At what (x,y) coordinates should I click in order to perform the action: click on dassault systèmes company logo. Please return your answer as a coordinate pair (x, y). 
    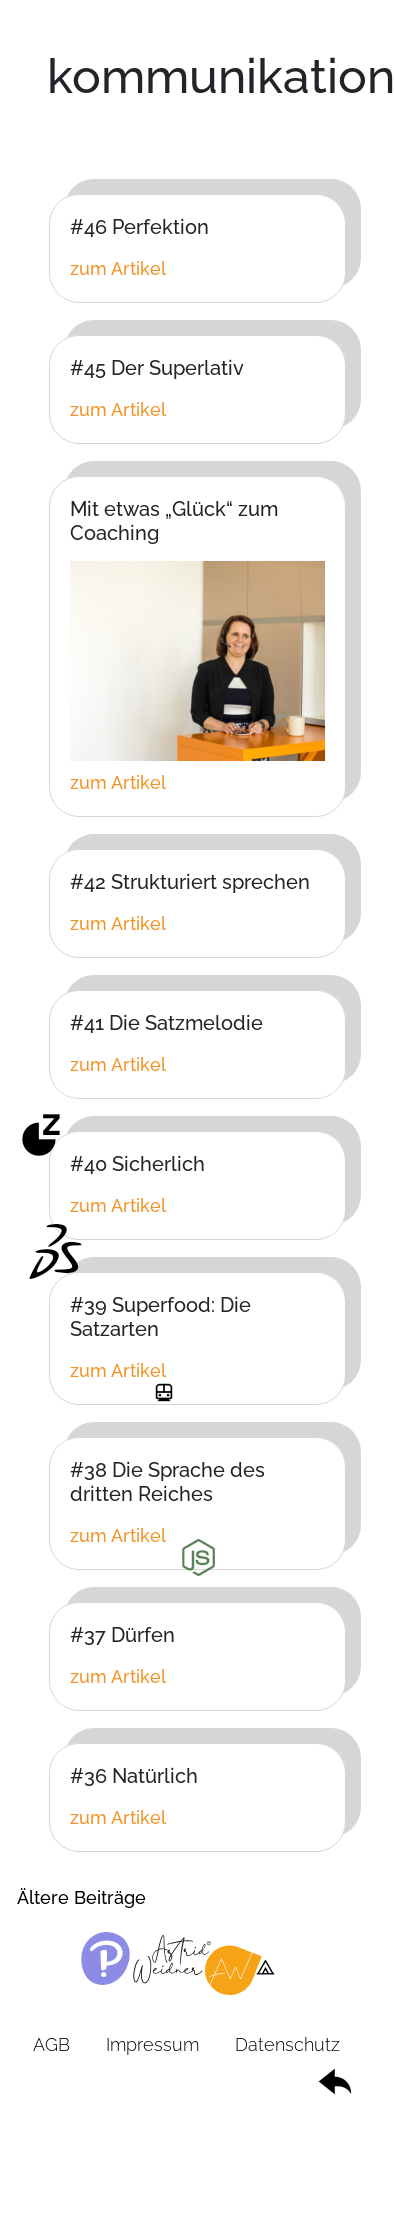
    Looking at the image, I should click on (55, 1251).